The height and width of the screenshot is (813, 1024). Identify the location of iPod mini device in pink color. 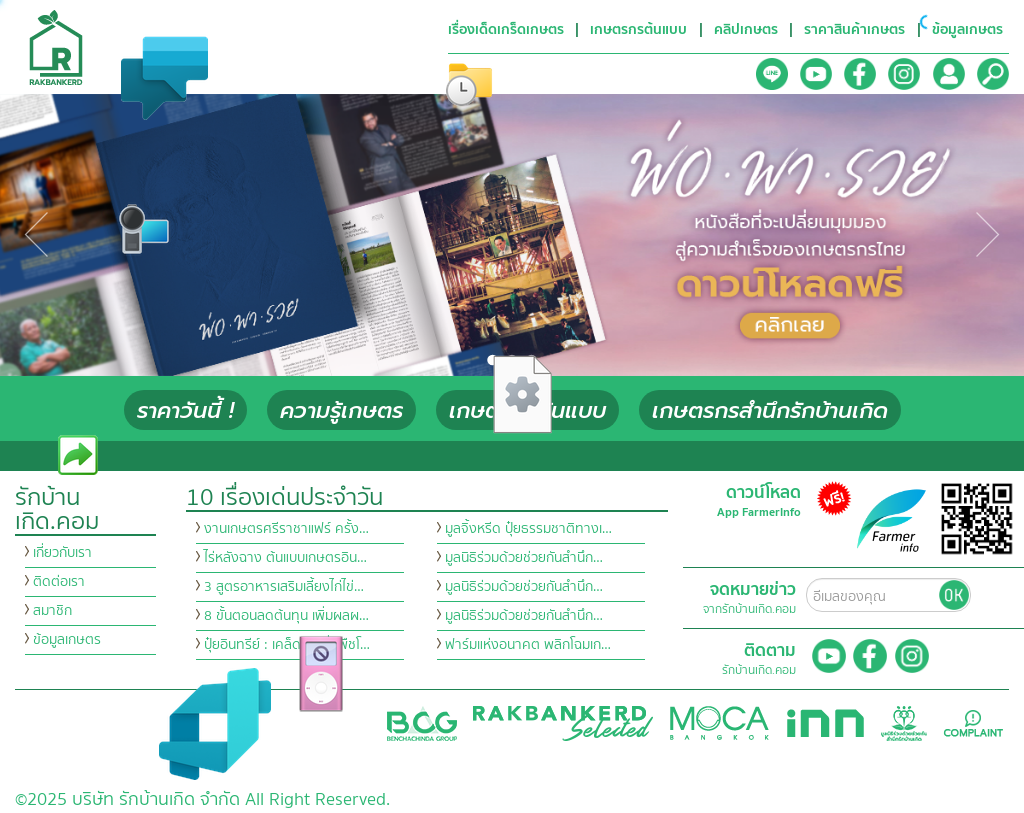
(320, 673).